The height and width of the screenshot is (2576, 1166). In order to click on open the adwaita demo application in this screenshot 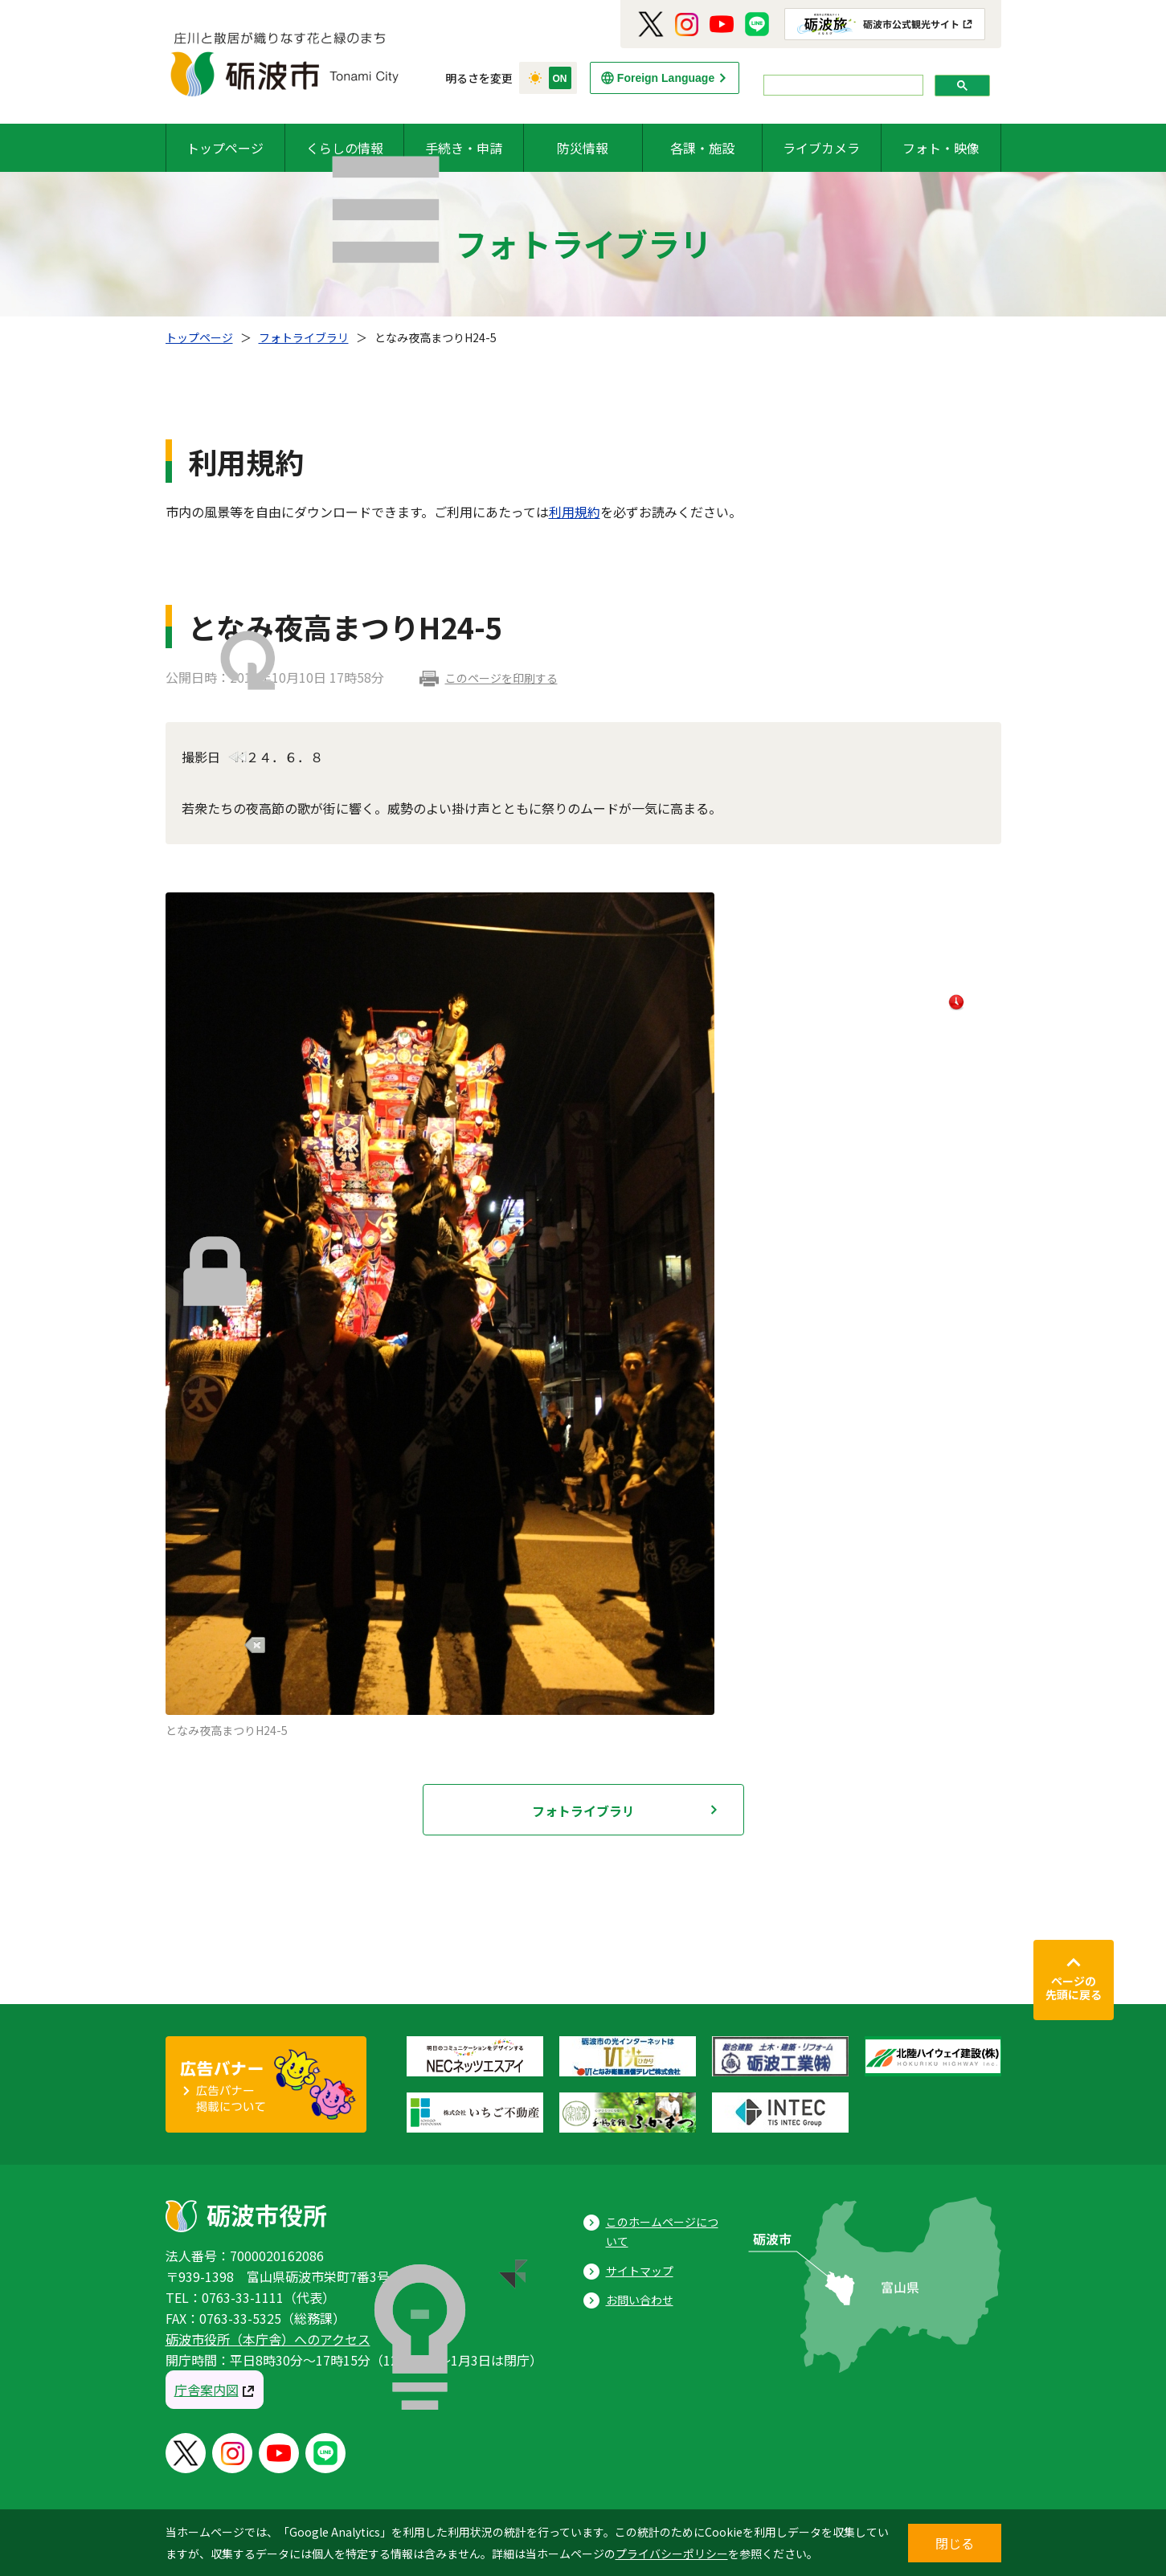, I will do `click(513, 2274)`.